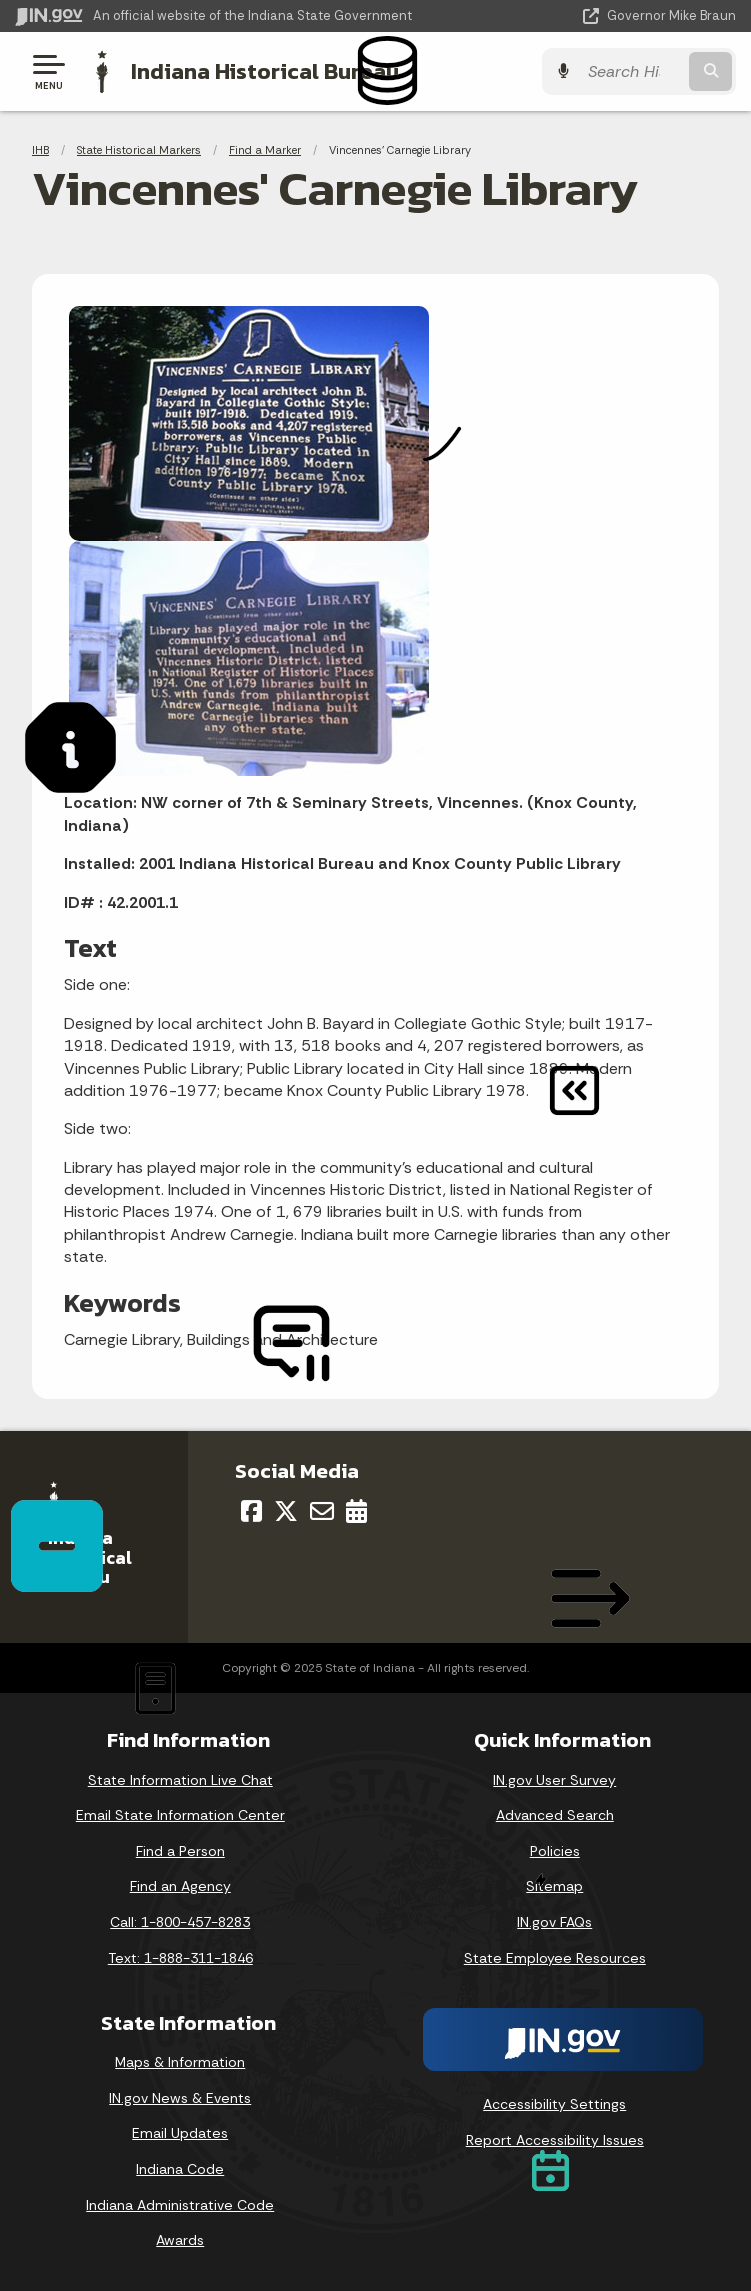 The height and width of the screenshot is (2291, 751). What do you see at coordinates (291, 1339) in the screenshot?
I see `pause message notifications` at bounding box center [291, 1339].